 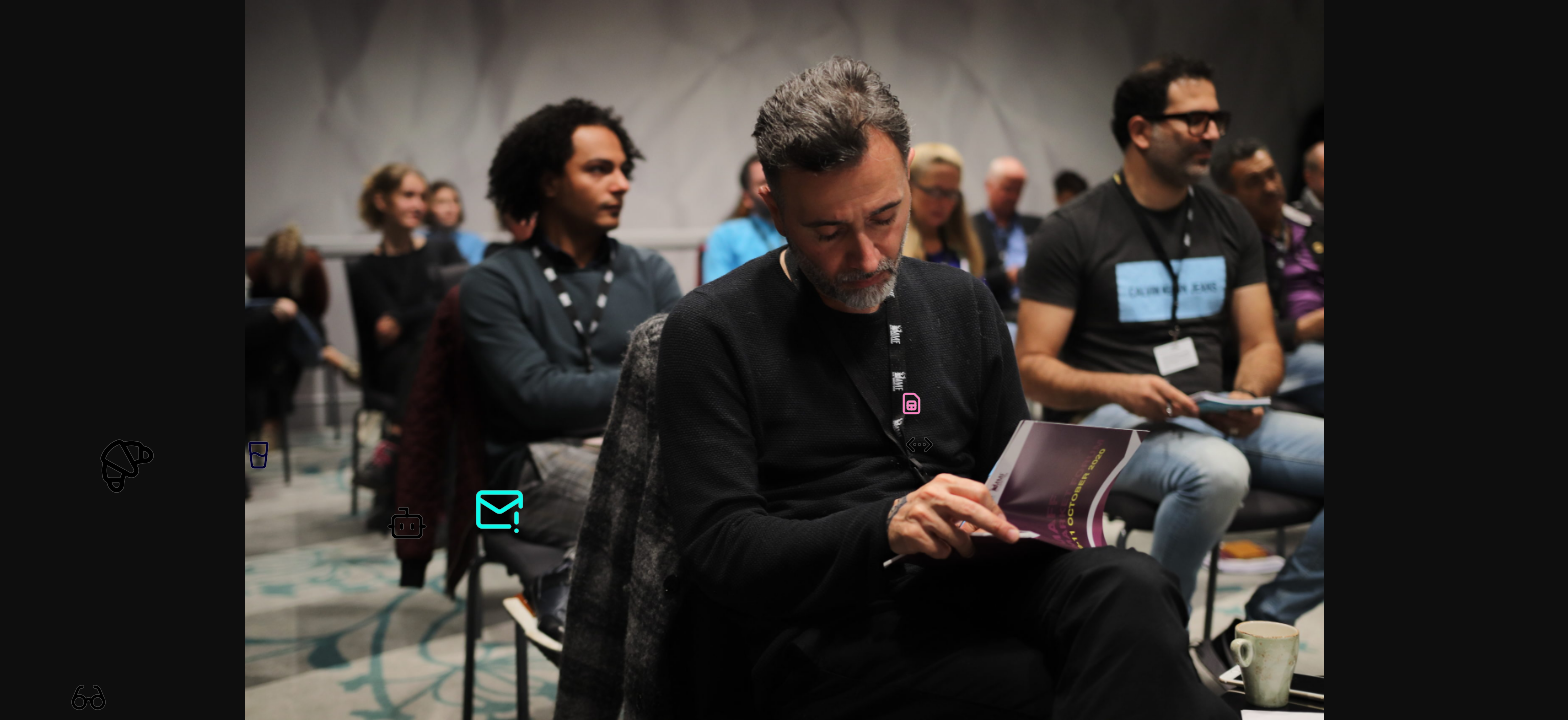 What do you see at coordinates (911, 403) in the screenshot?
I see `manage SIM card settings` at bounding box center [911, 403].